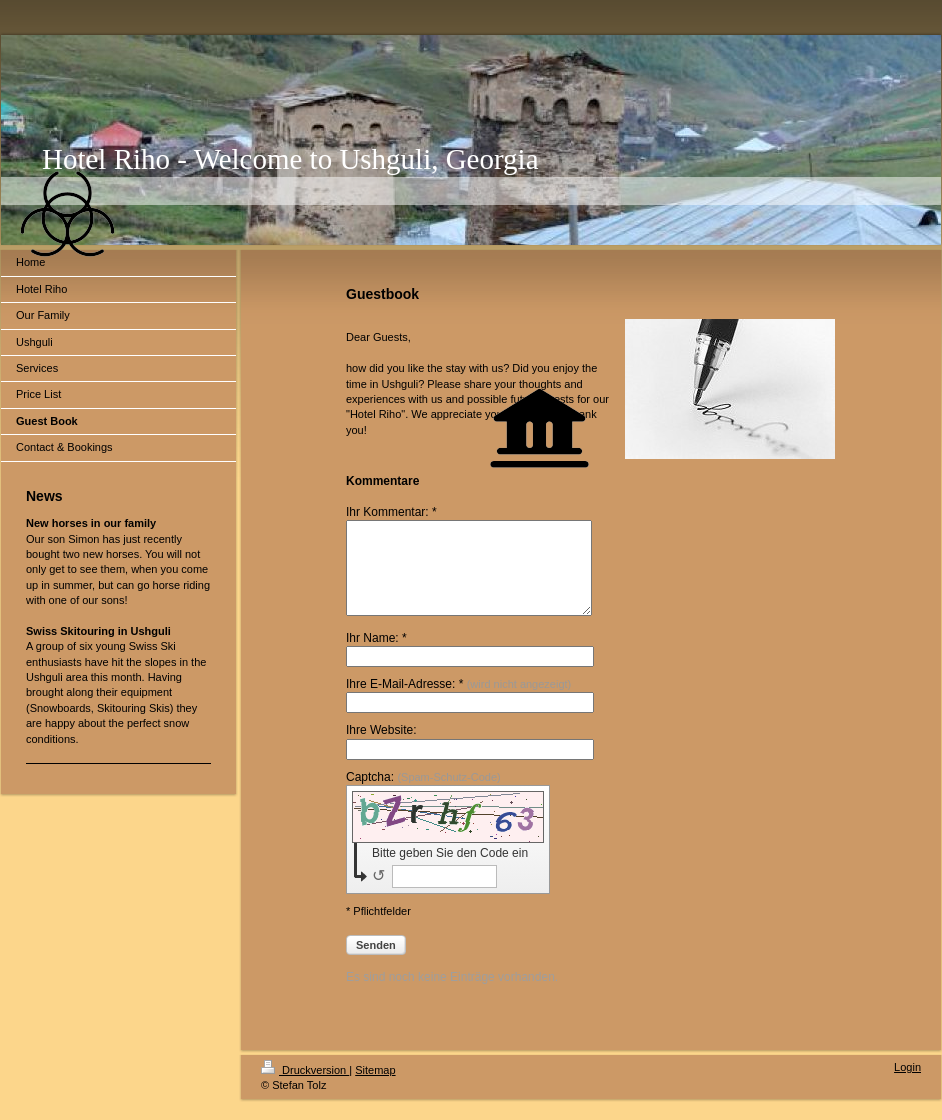 Image resolution: width=942 pixels, height=1120 pixels. Describe the element at coordinates (67, 216) in the screenshot. I see `indicates hazardous or dangerous content` at that location.